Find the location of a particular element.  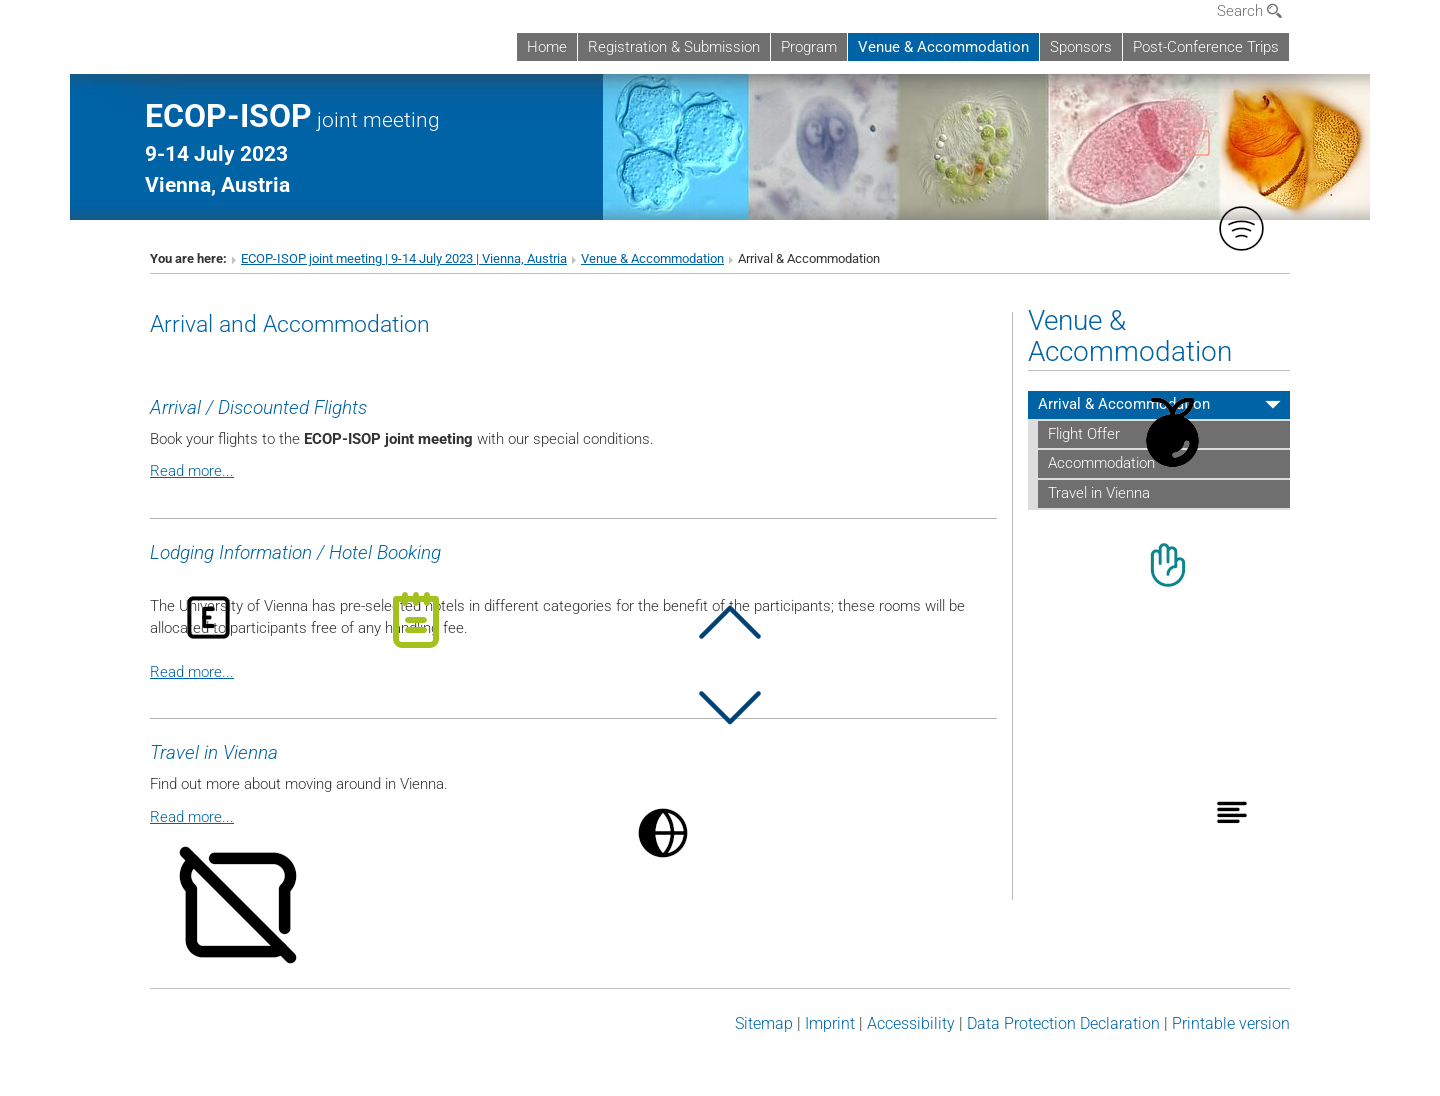

open notepad or notes app is located at coordinates (416, 621).